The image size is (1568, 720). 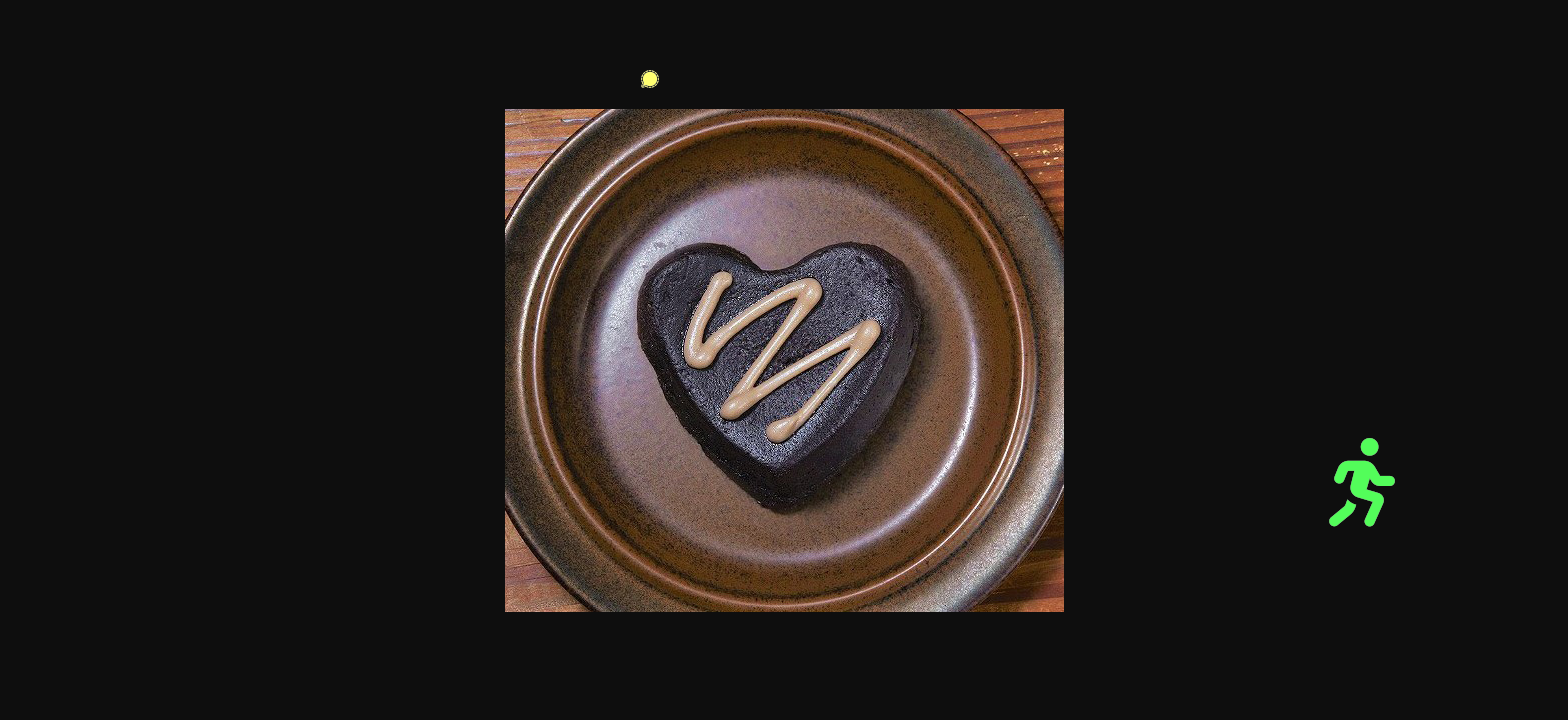 What do you see at coordinates (1364, 483) in the screenshot?
I see `start a running or jogging workout` at bounding box center [1364, 483].